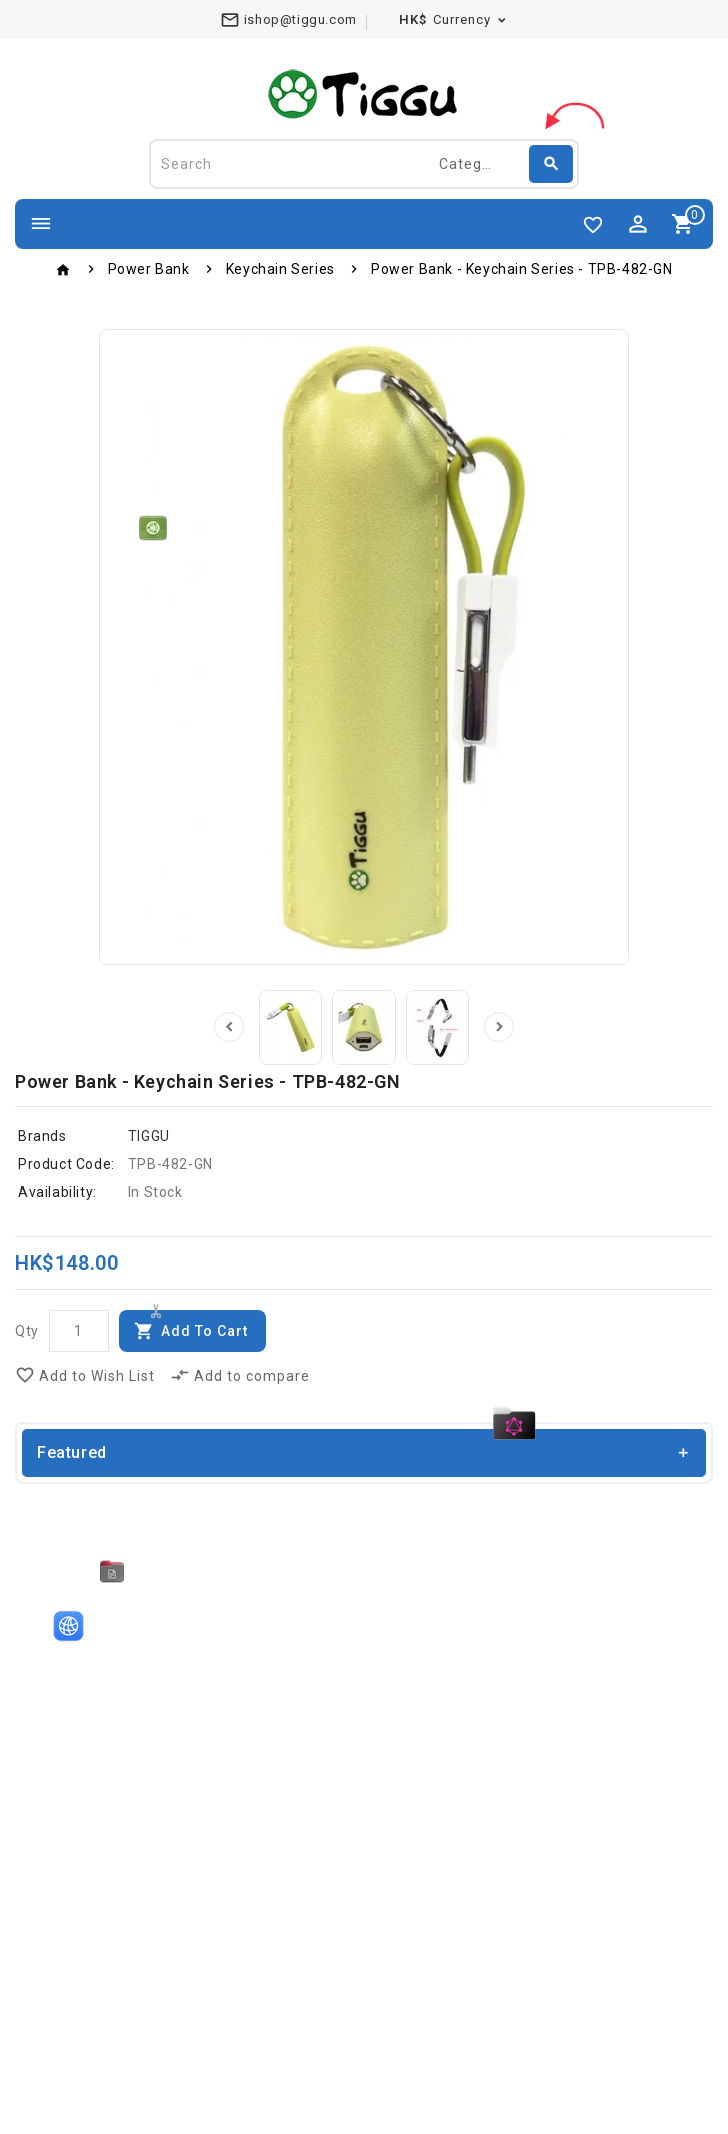  Describe the element at coordinates (156, 1311) in the screenshot. I see `cut selected content to clipboard` at that location.